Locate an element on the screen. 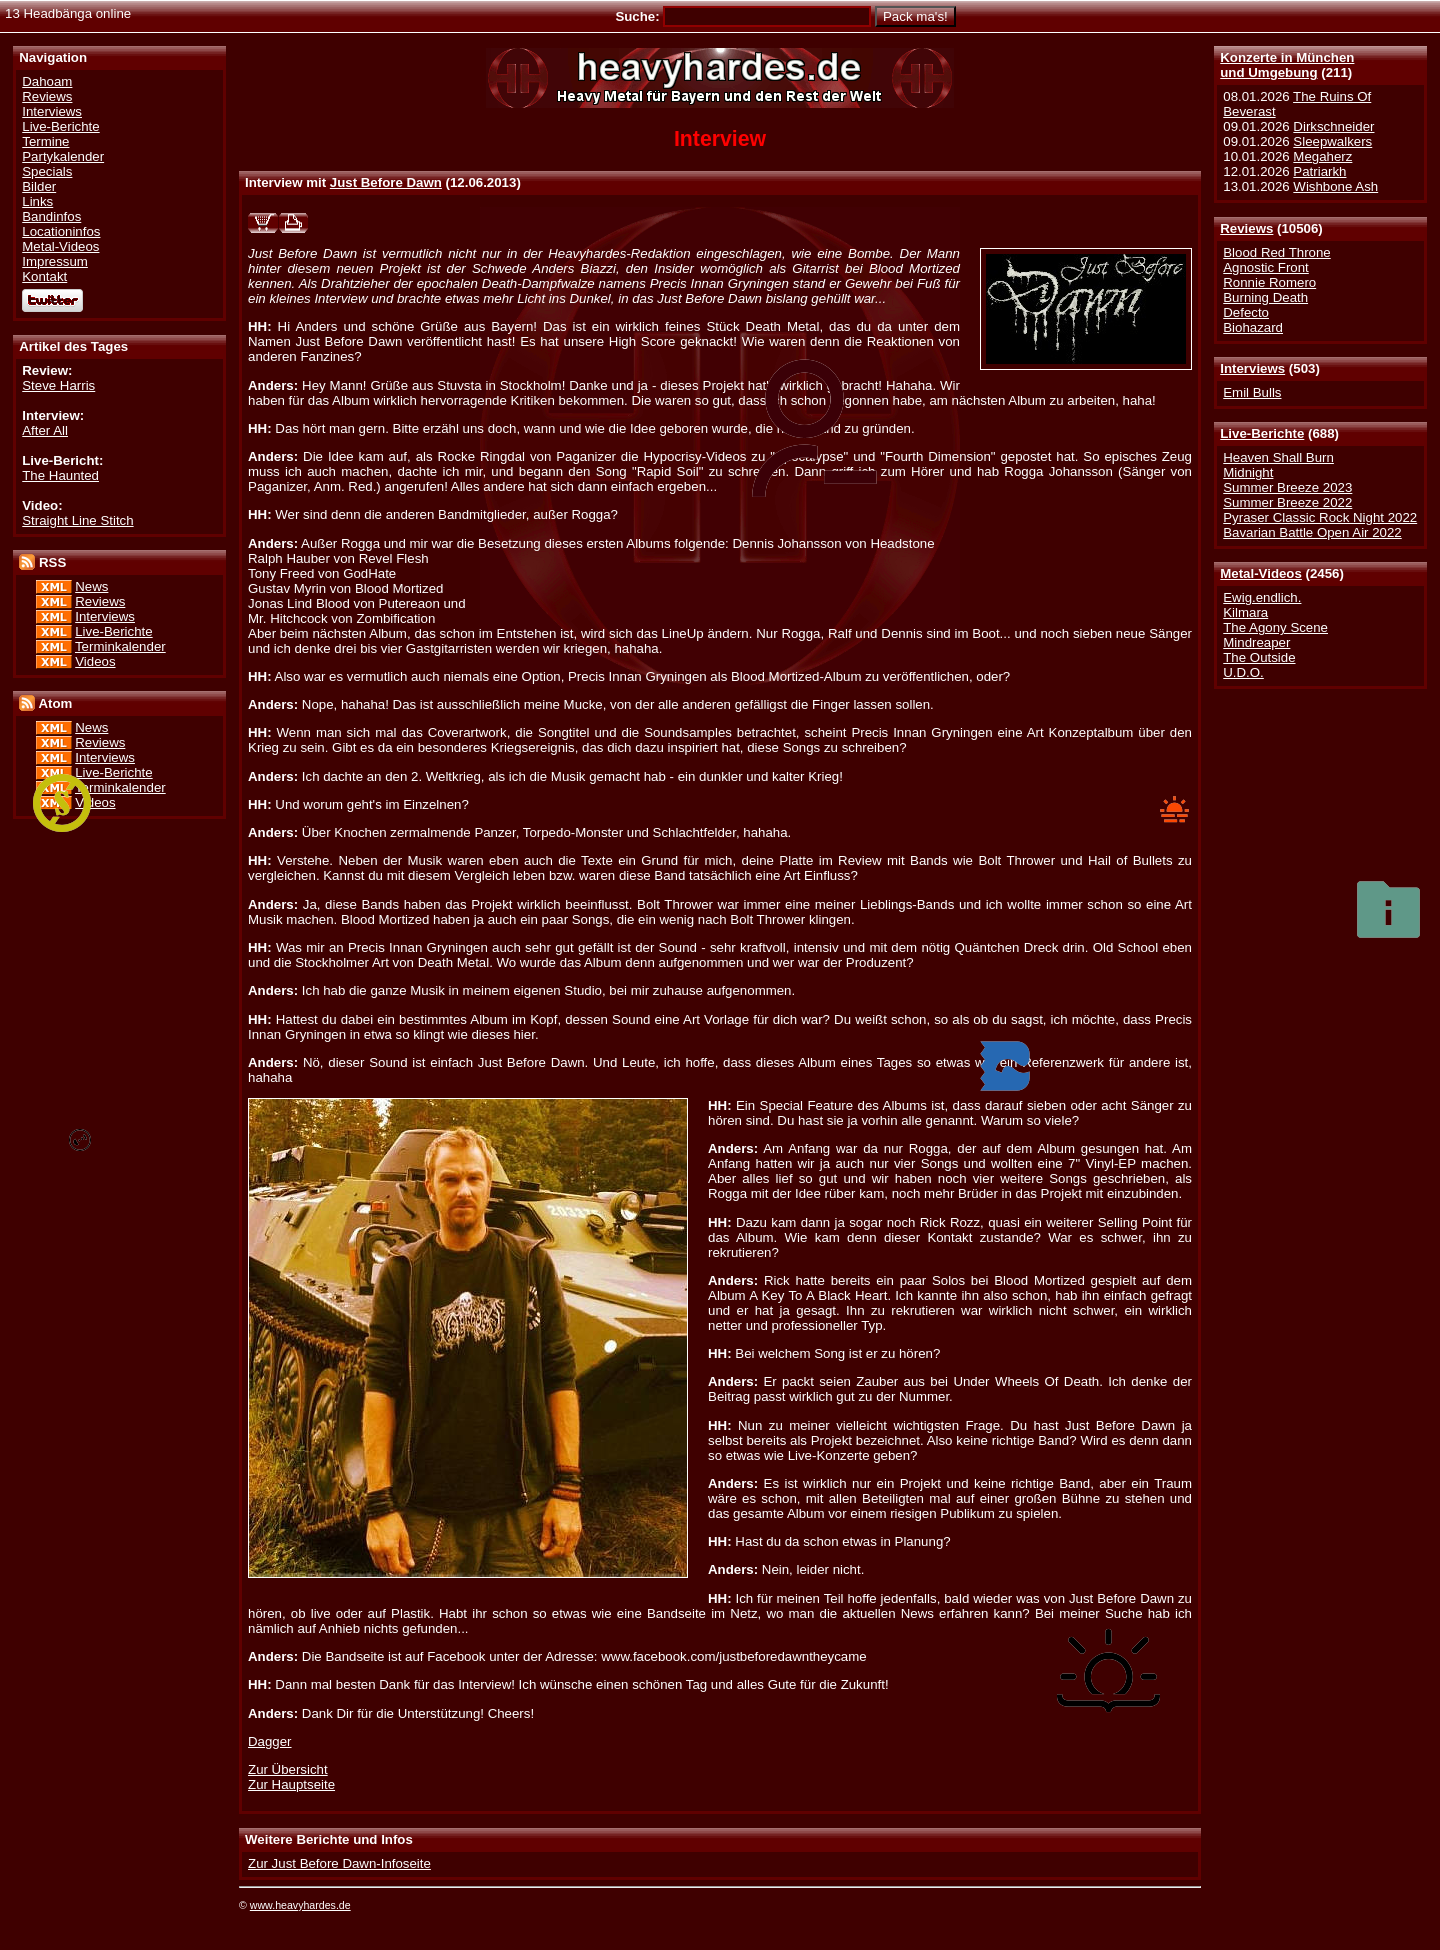 The image size is (1440, 1950). open traccar gps tracking app is located at coordinates (80, 1140).